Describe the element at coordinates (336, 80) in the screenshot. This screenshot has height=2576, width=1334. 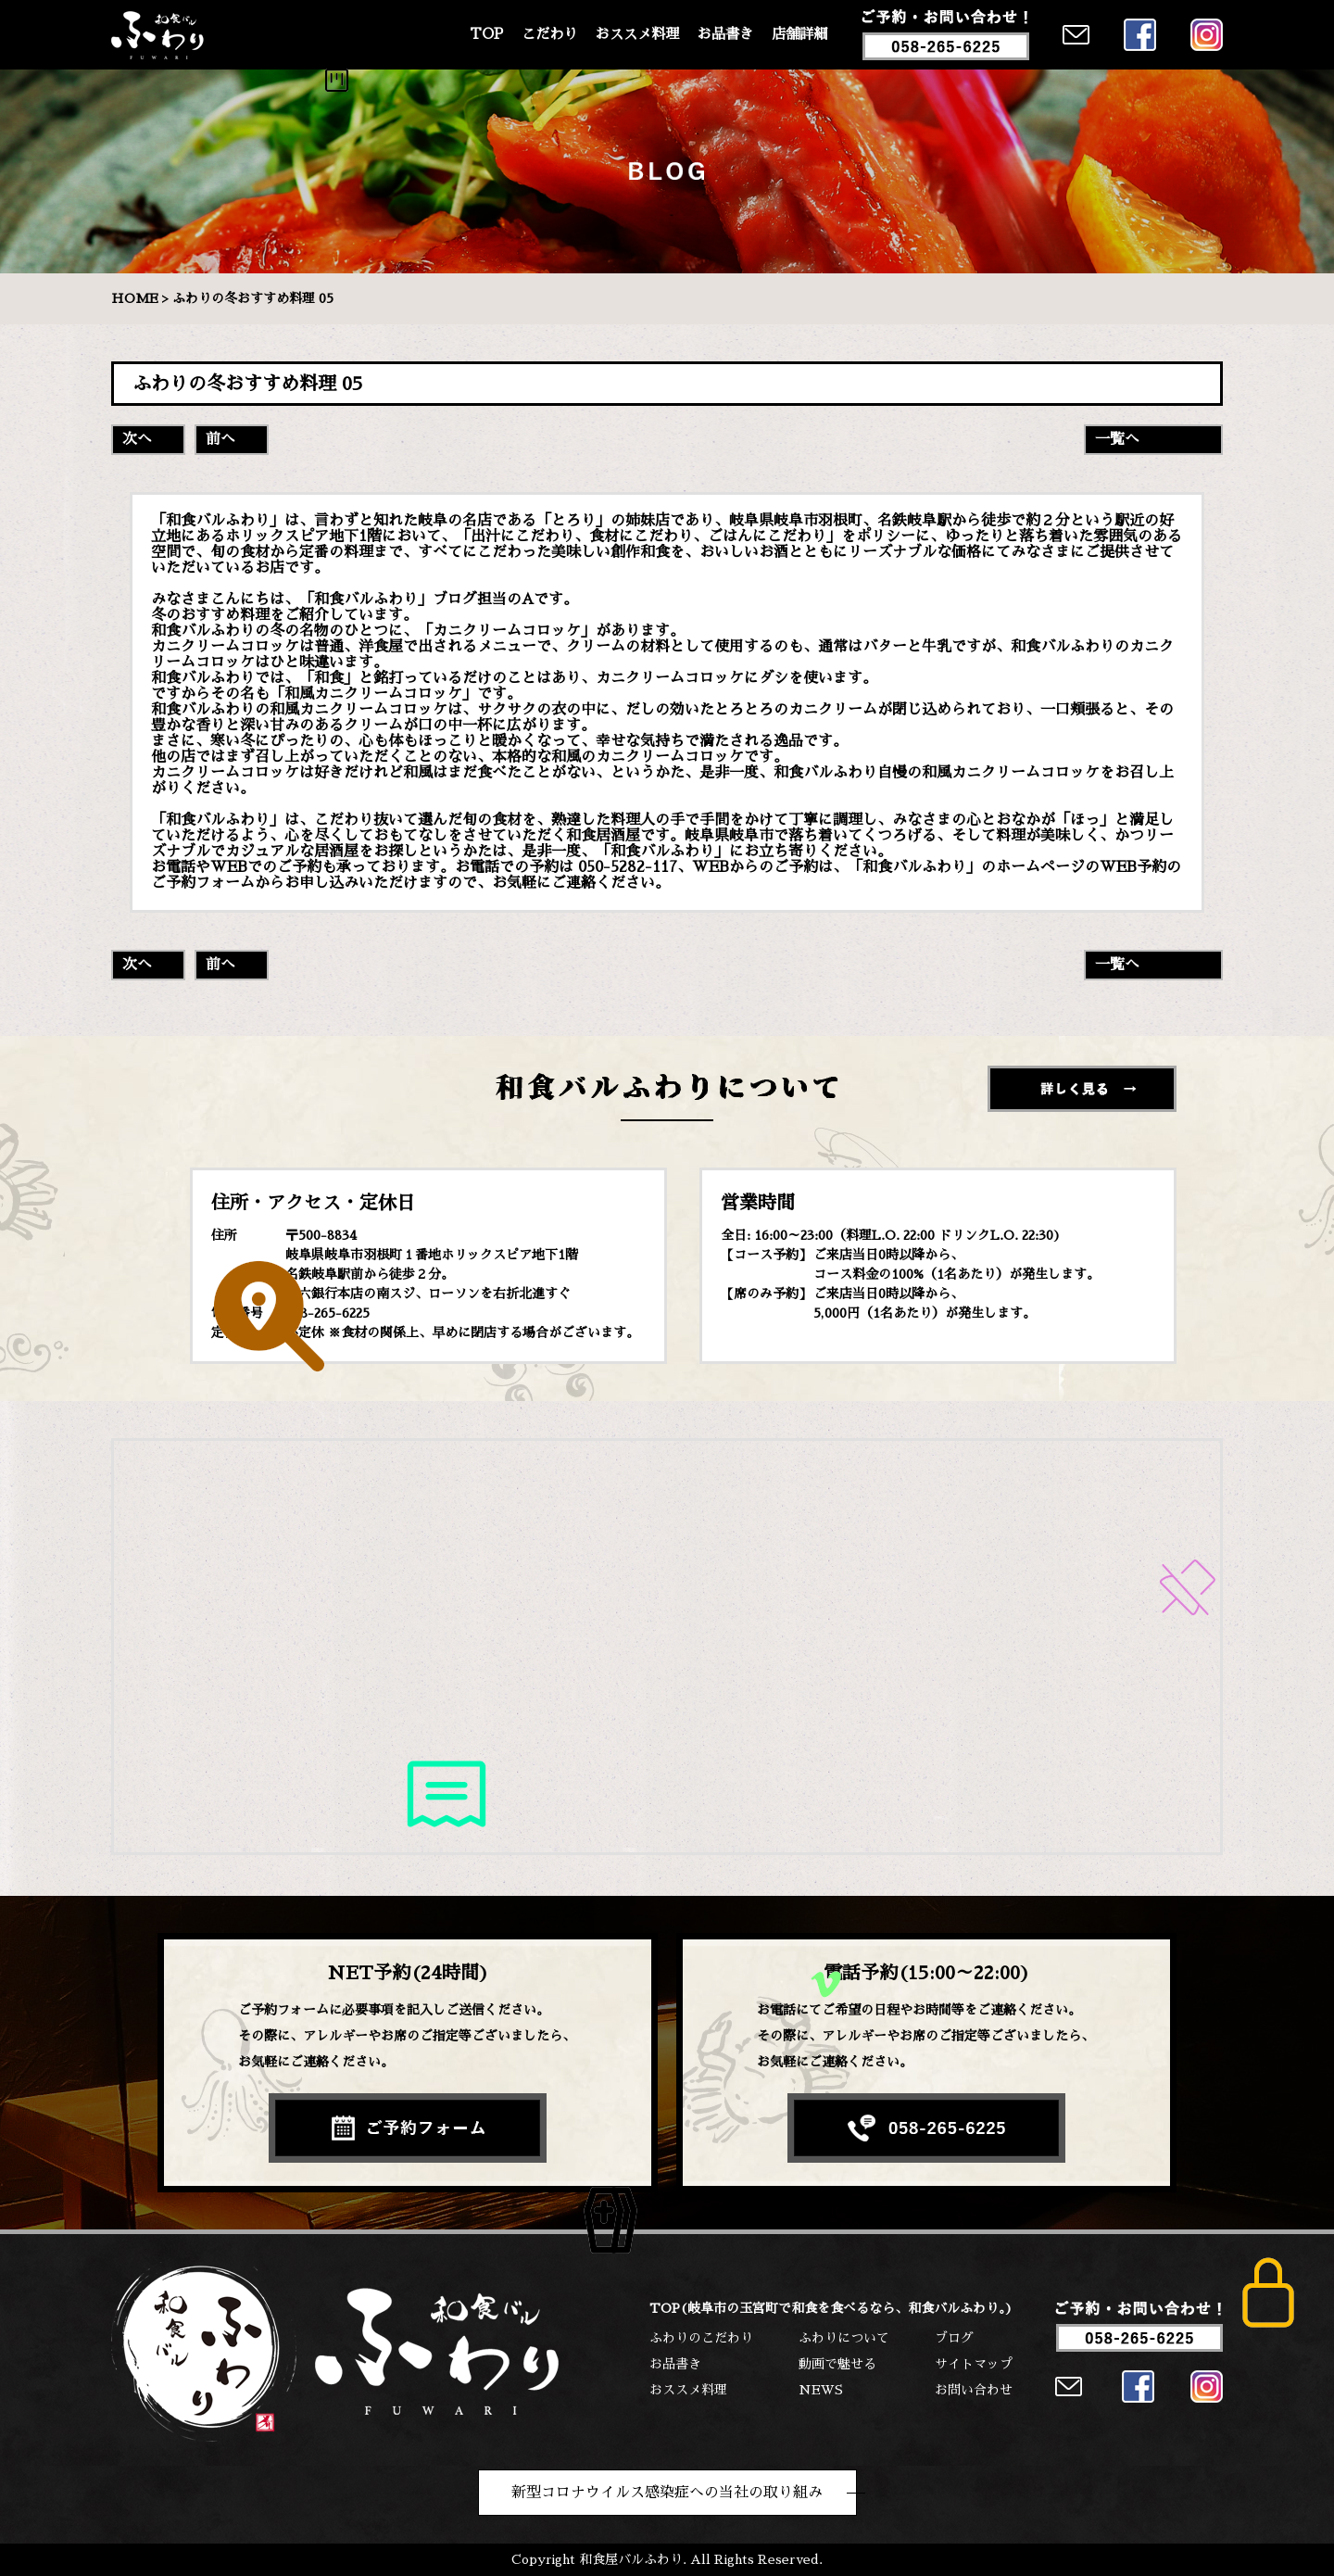
I see `open project board or kanban view` at that location.